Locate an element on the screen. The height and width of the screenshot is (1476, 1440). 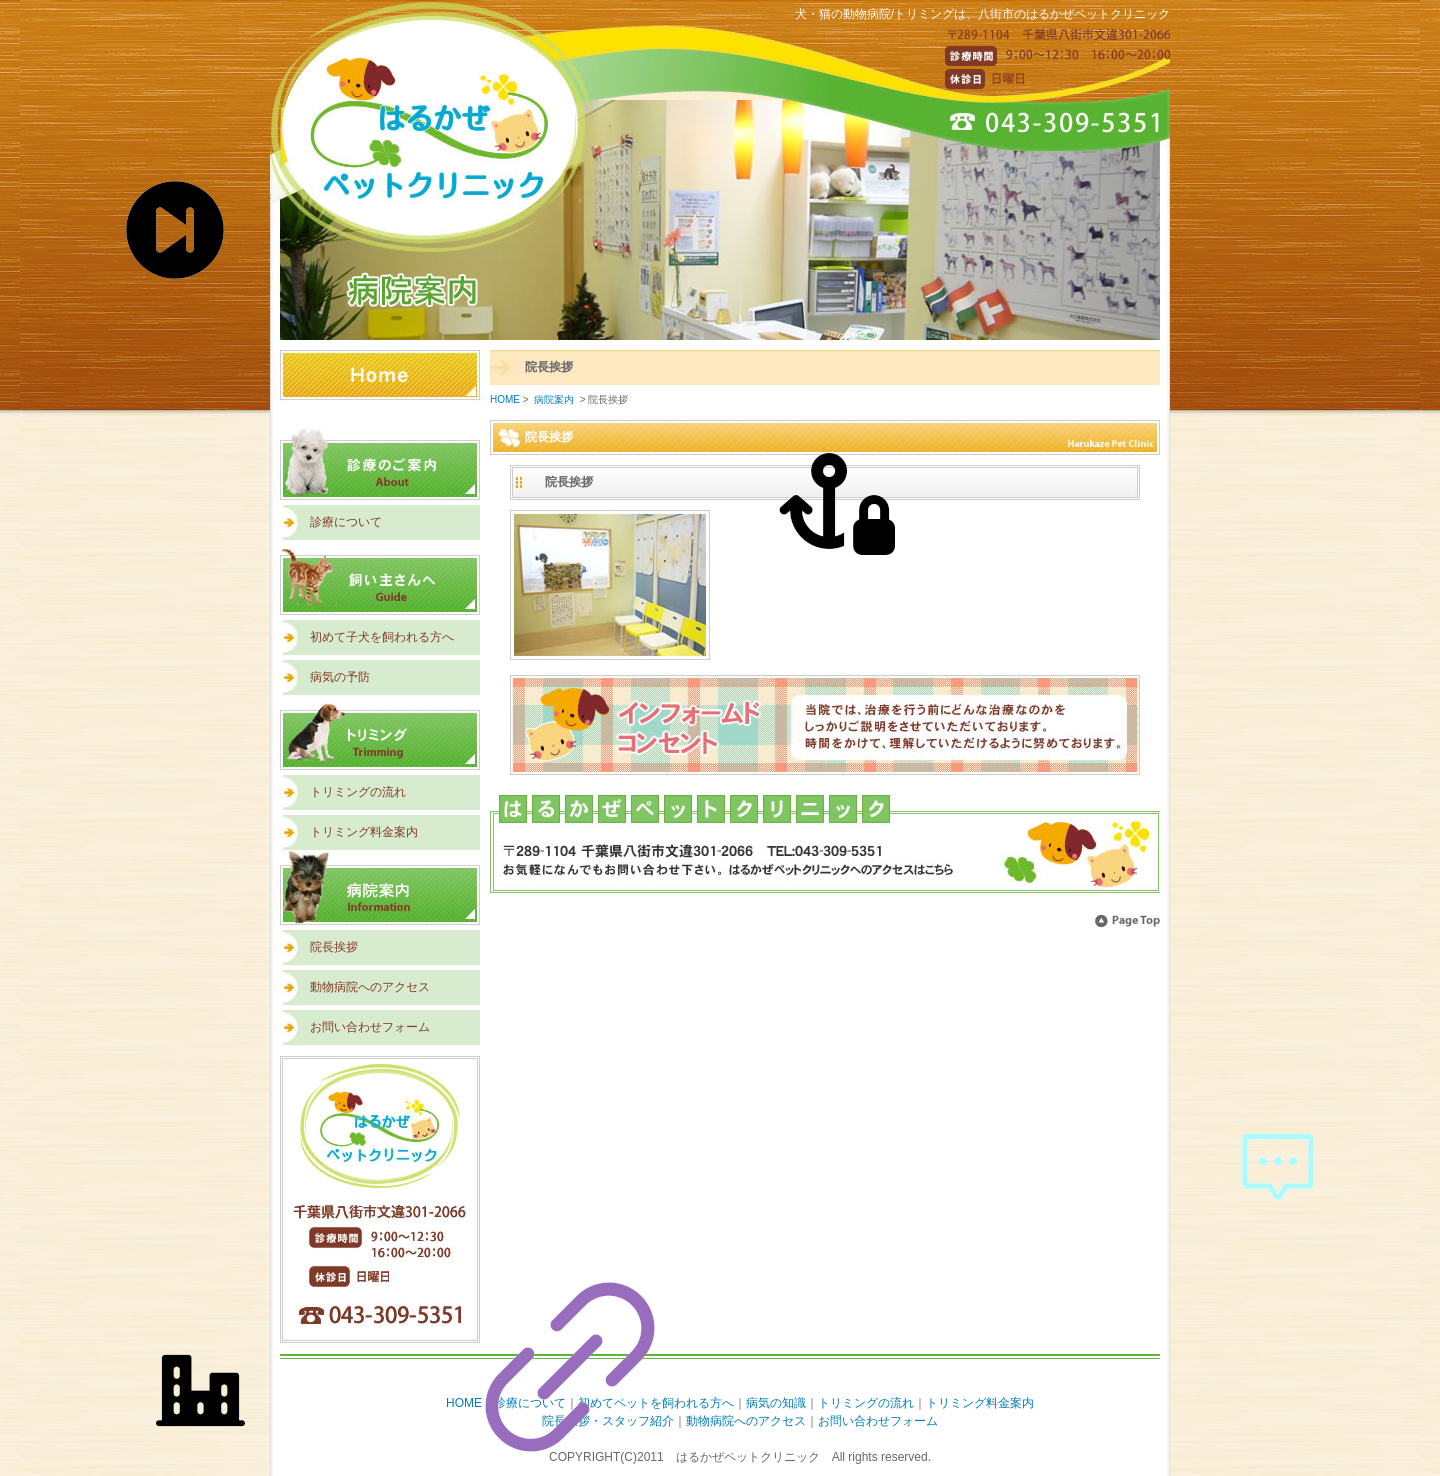
open chat or messaging is located at coordinates (1278, 1164).